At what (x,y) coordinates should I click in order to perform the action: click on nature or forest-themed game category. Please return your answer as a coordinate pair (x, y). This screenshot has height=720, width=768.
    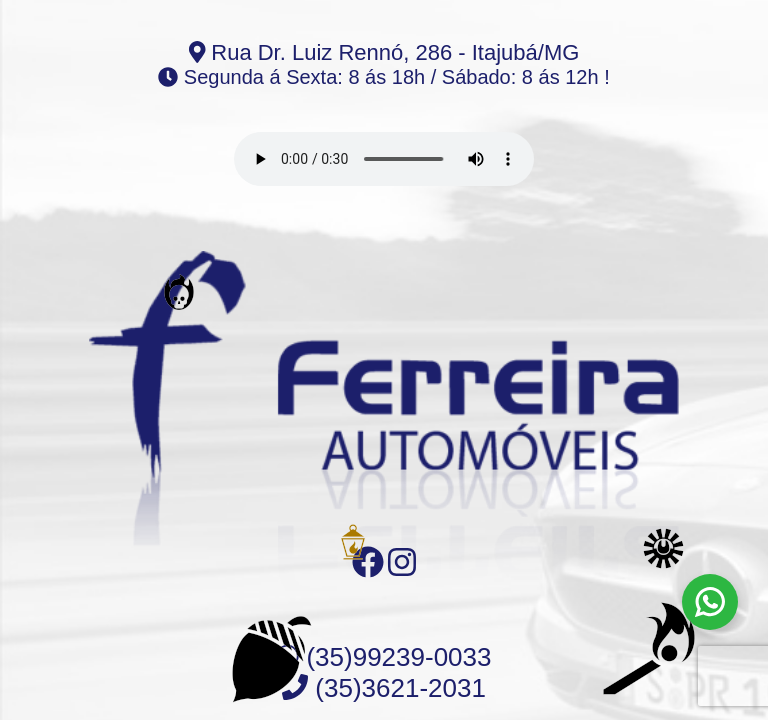
    Looking at the image, I should click on (270, 659).